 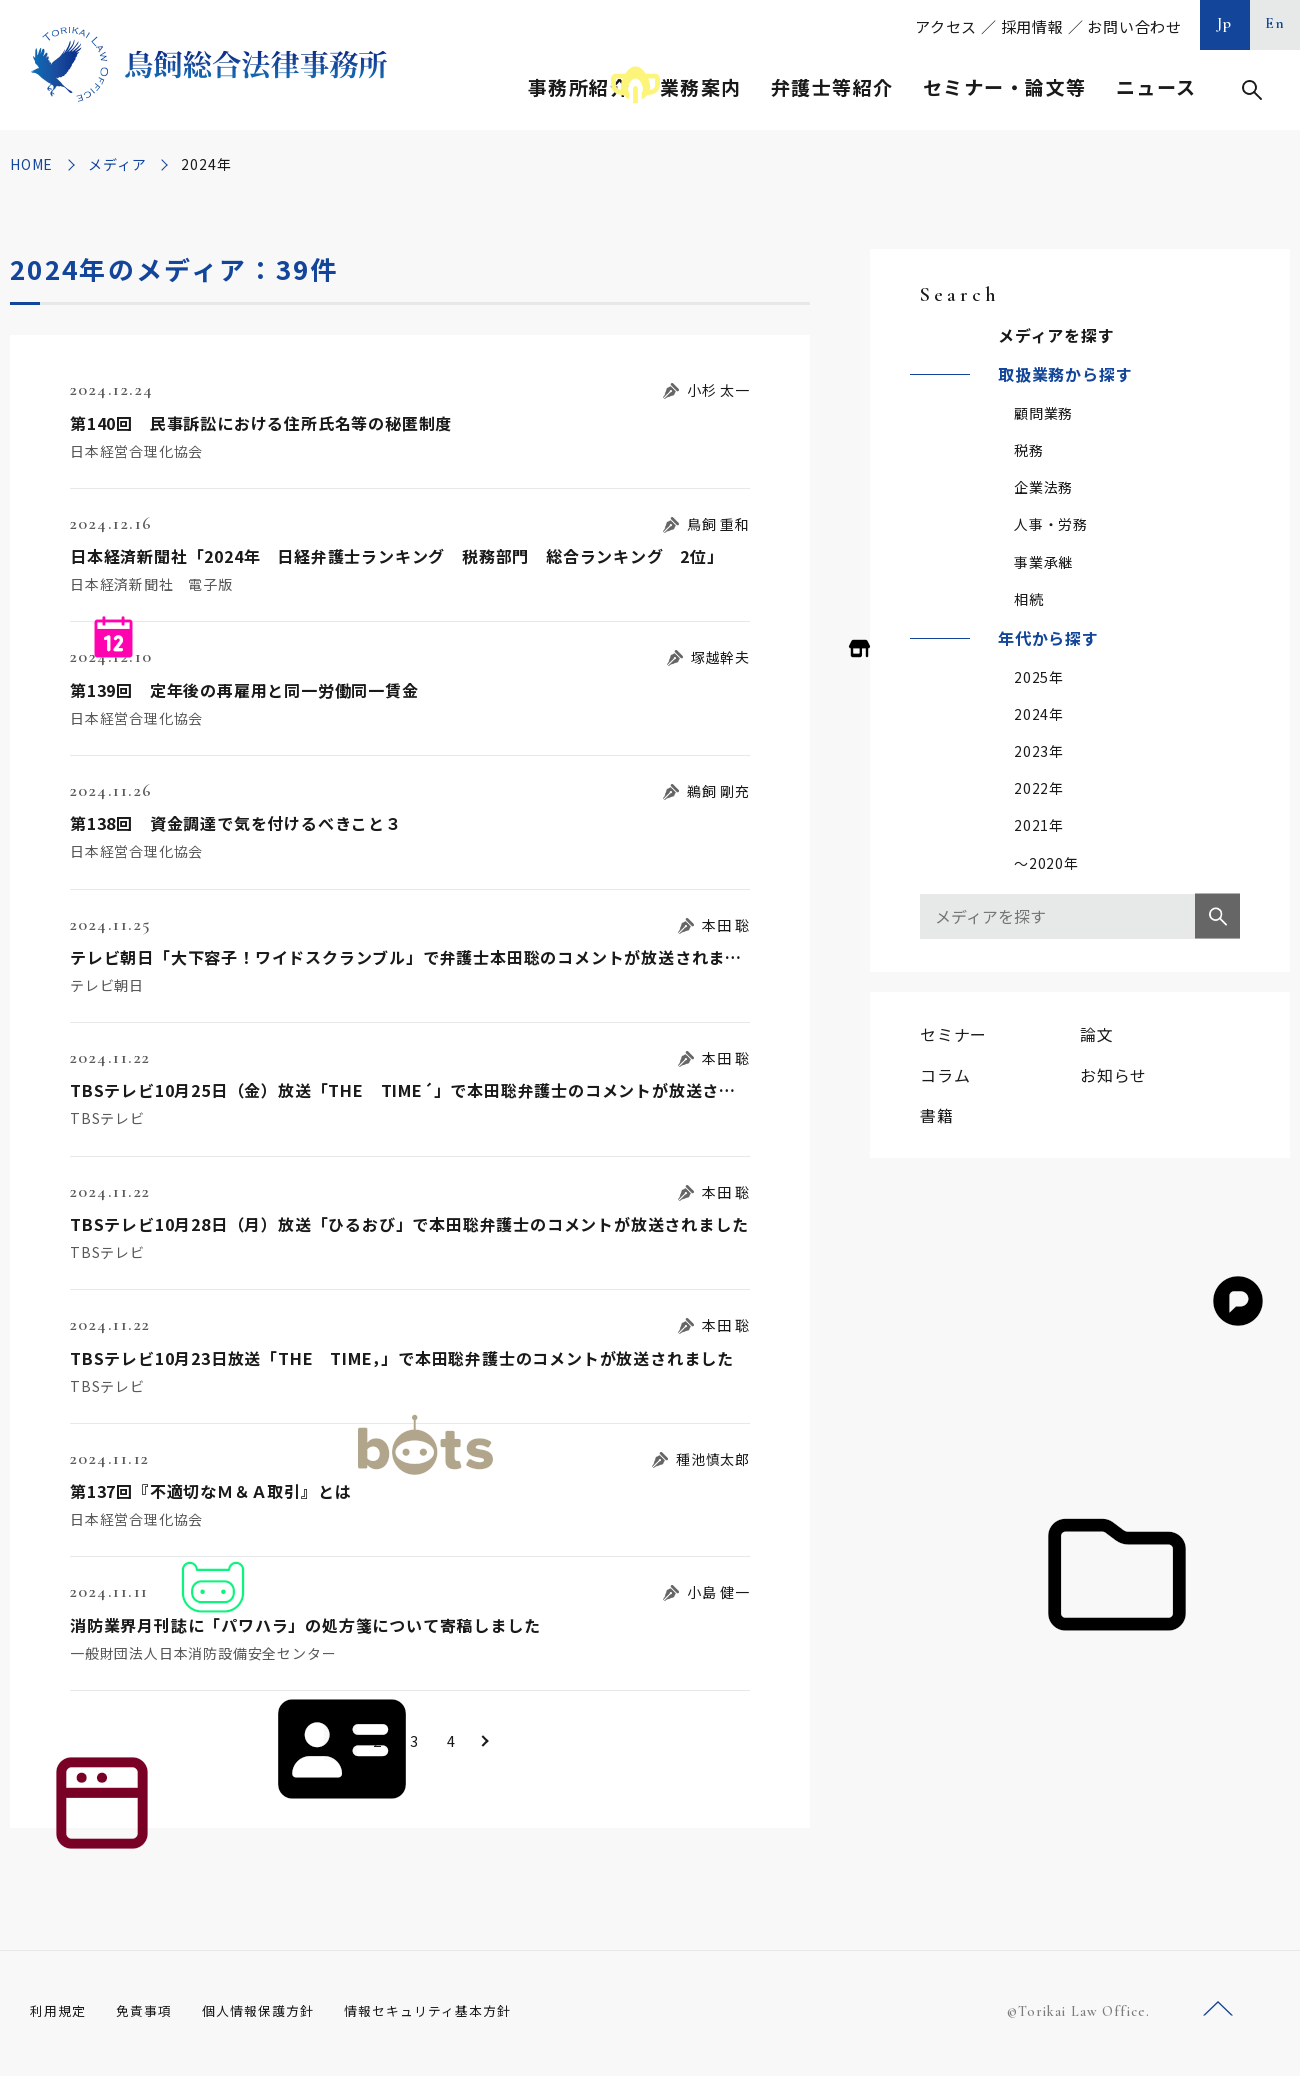 What do you see at coordinates (425, 1450) in the screenshot?
I see `bots platform logo` at bounding box center [425, 1450].